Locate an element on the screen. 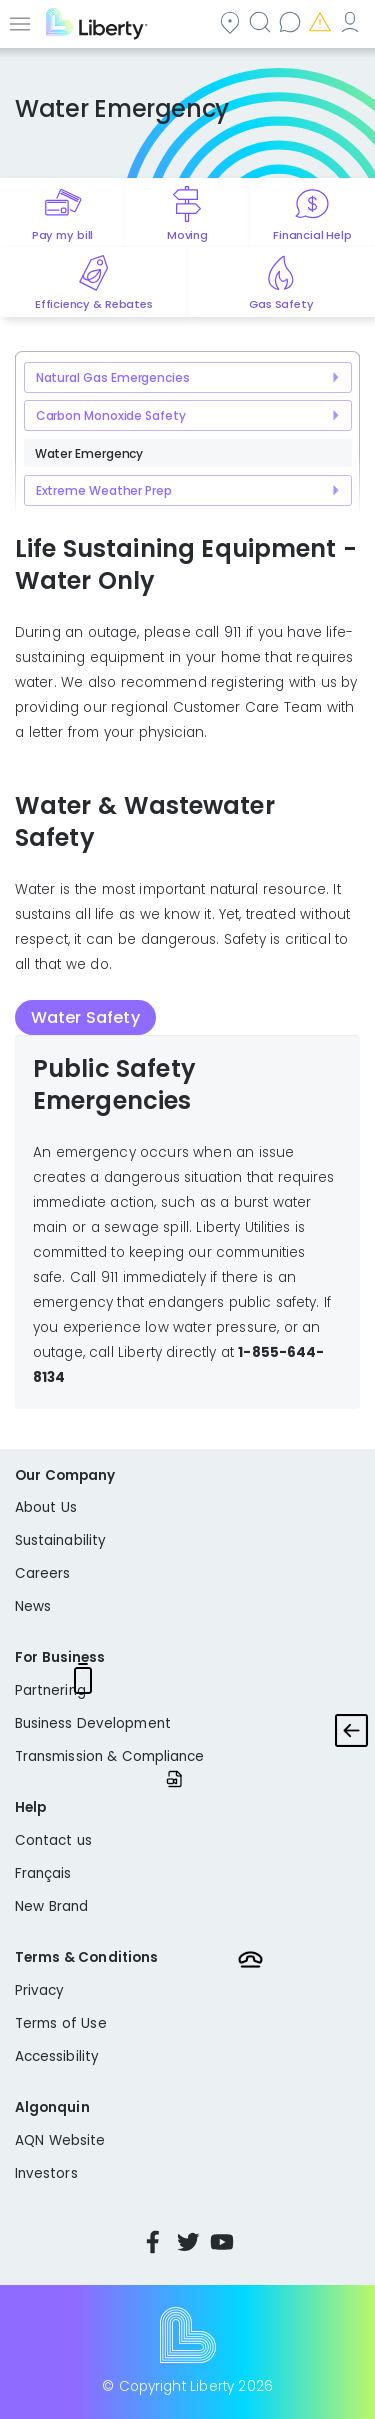  end the current phone call is located at coordinates (250, 1959).